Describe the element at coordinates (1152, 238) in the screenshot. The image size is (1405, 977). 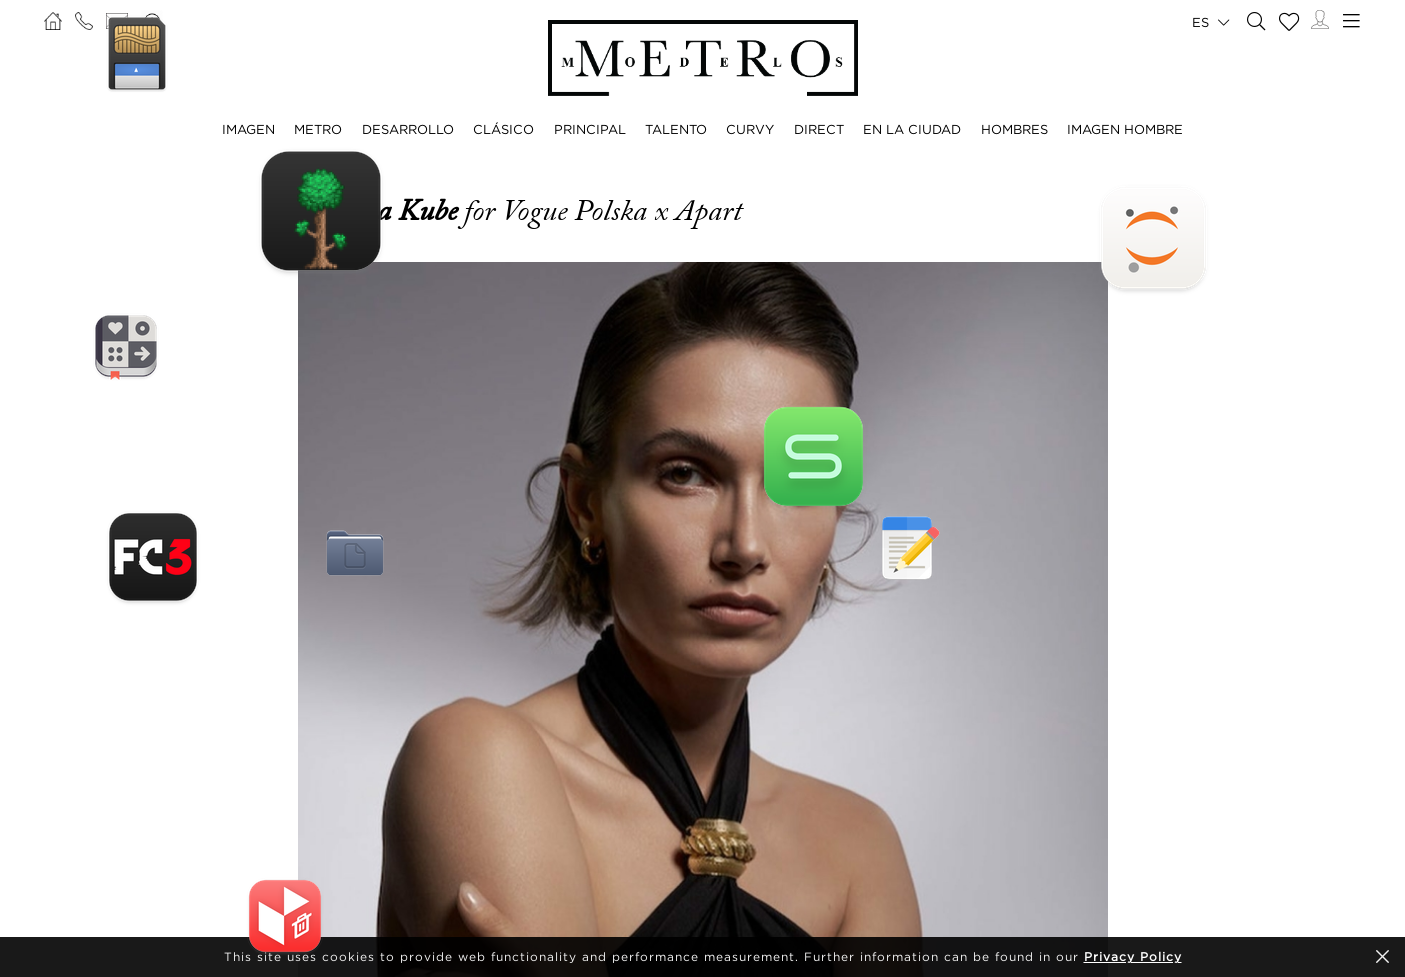
I see `launch jupyter notebook application` at that location.